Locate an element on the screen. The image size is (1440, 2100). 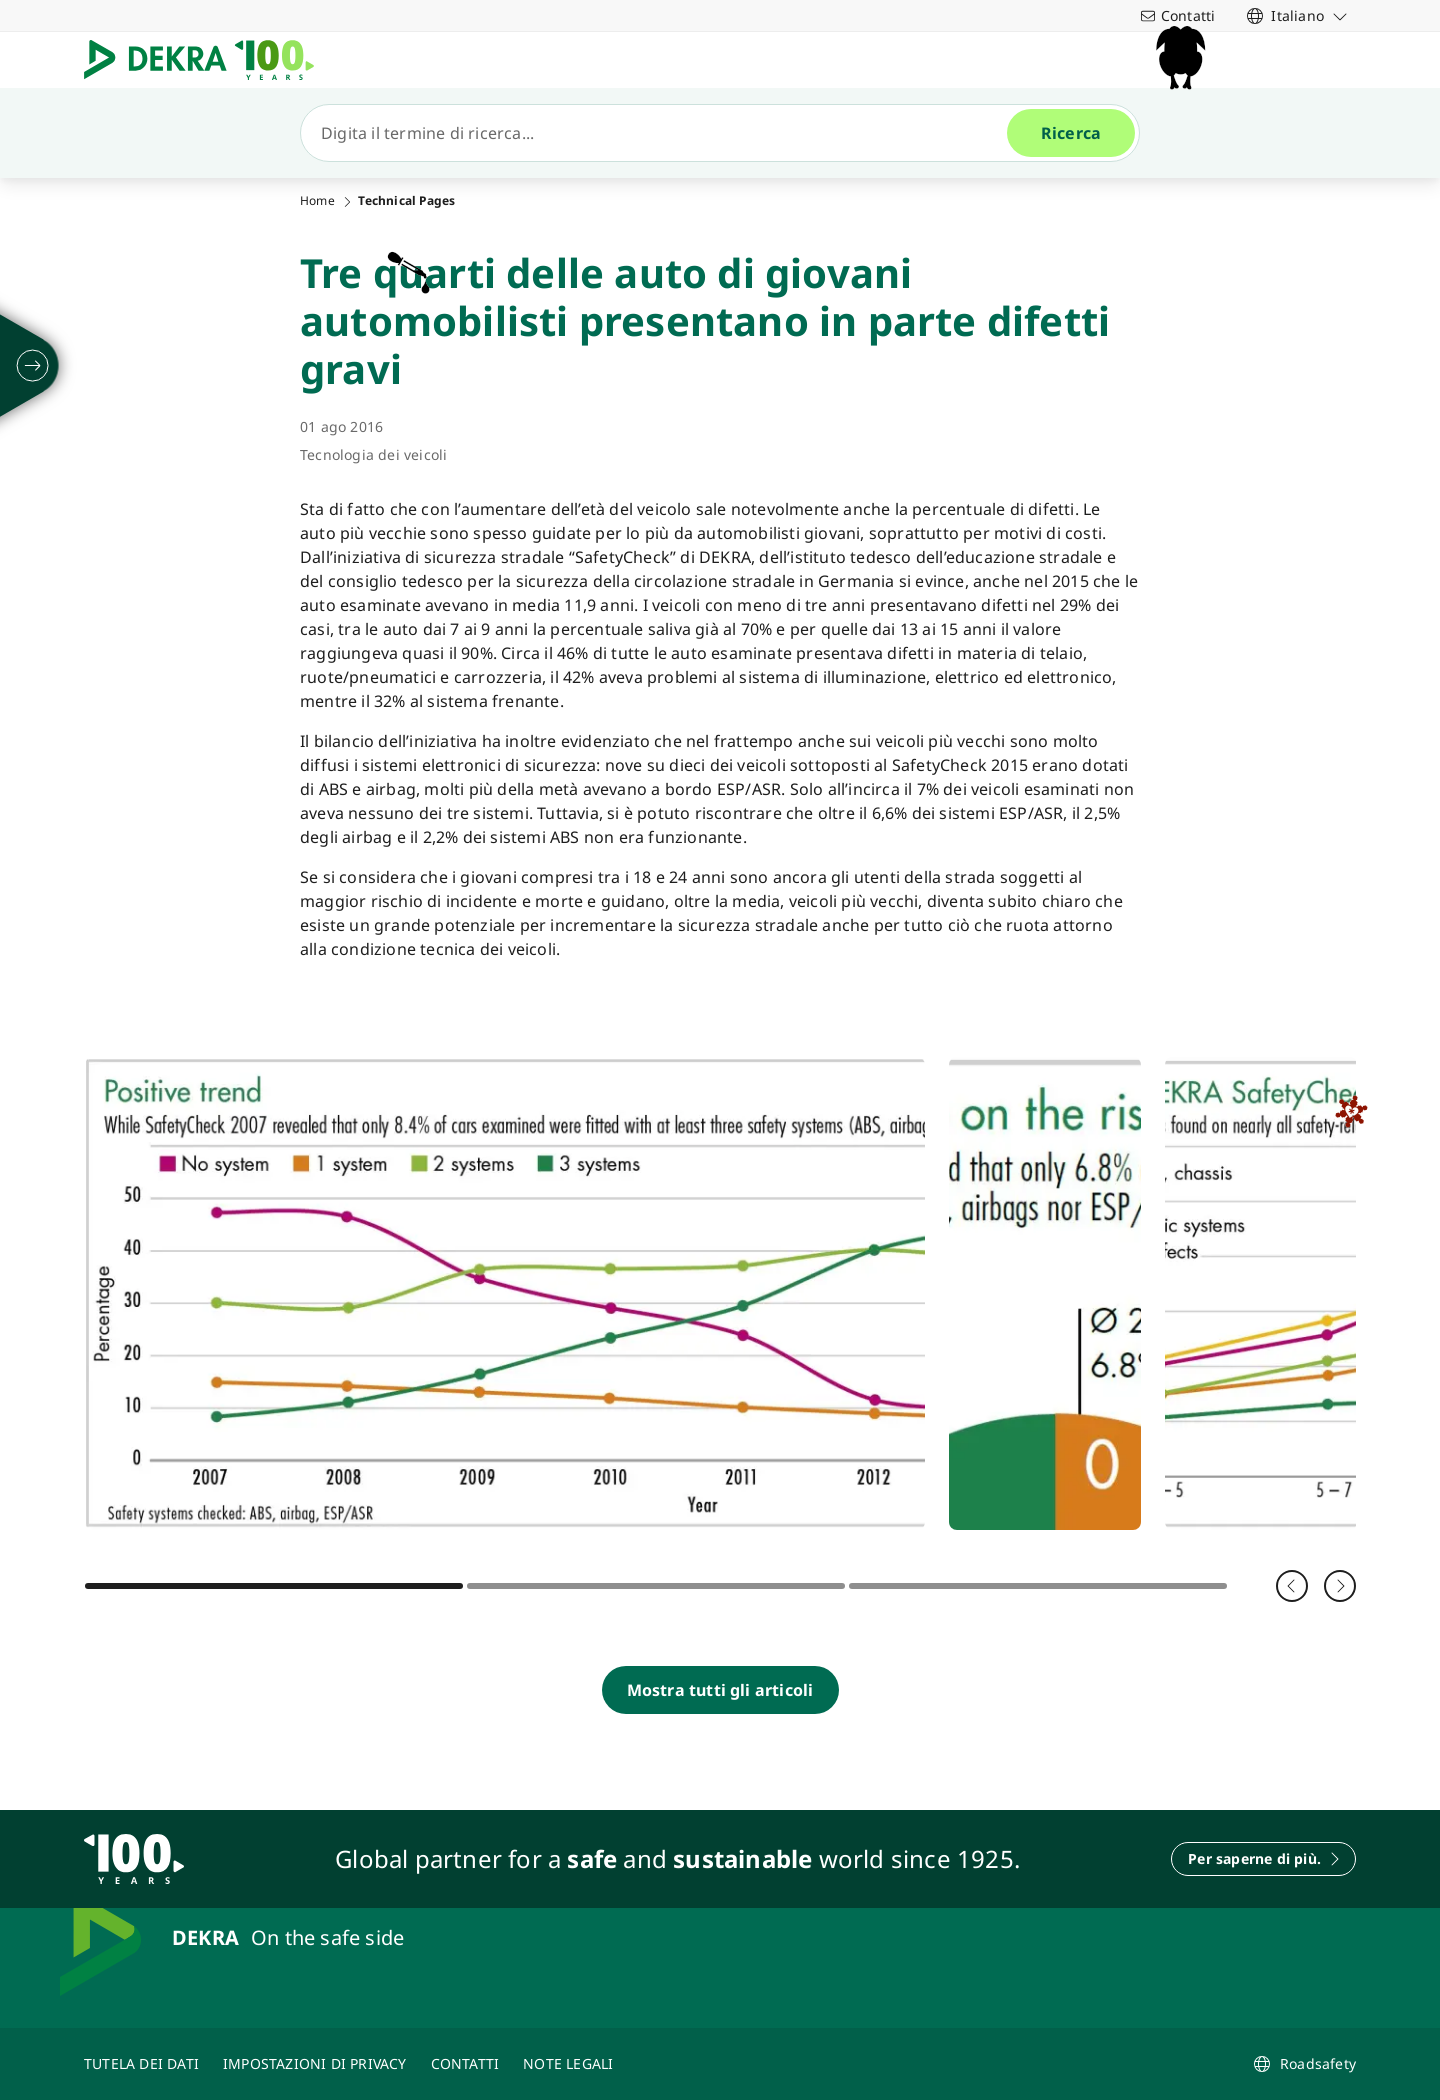
select roast chicken as a food item is located at coordinates (1181, 57).